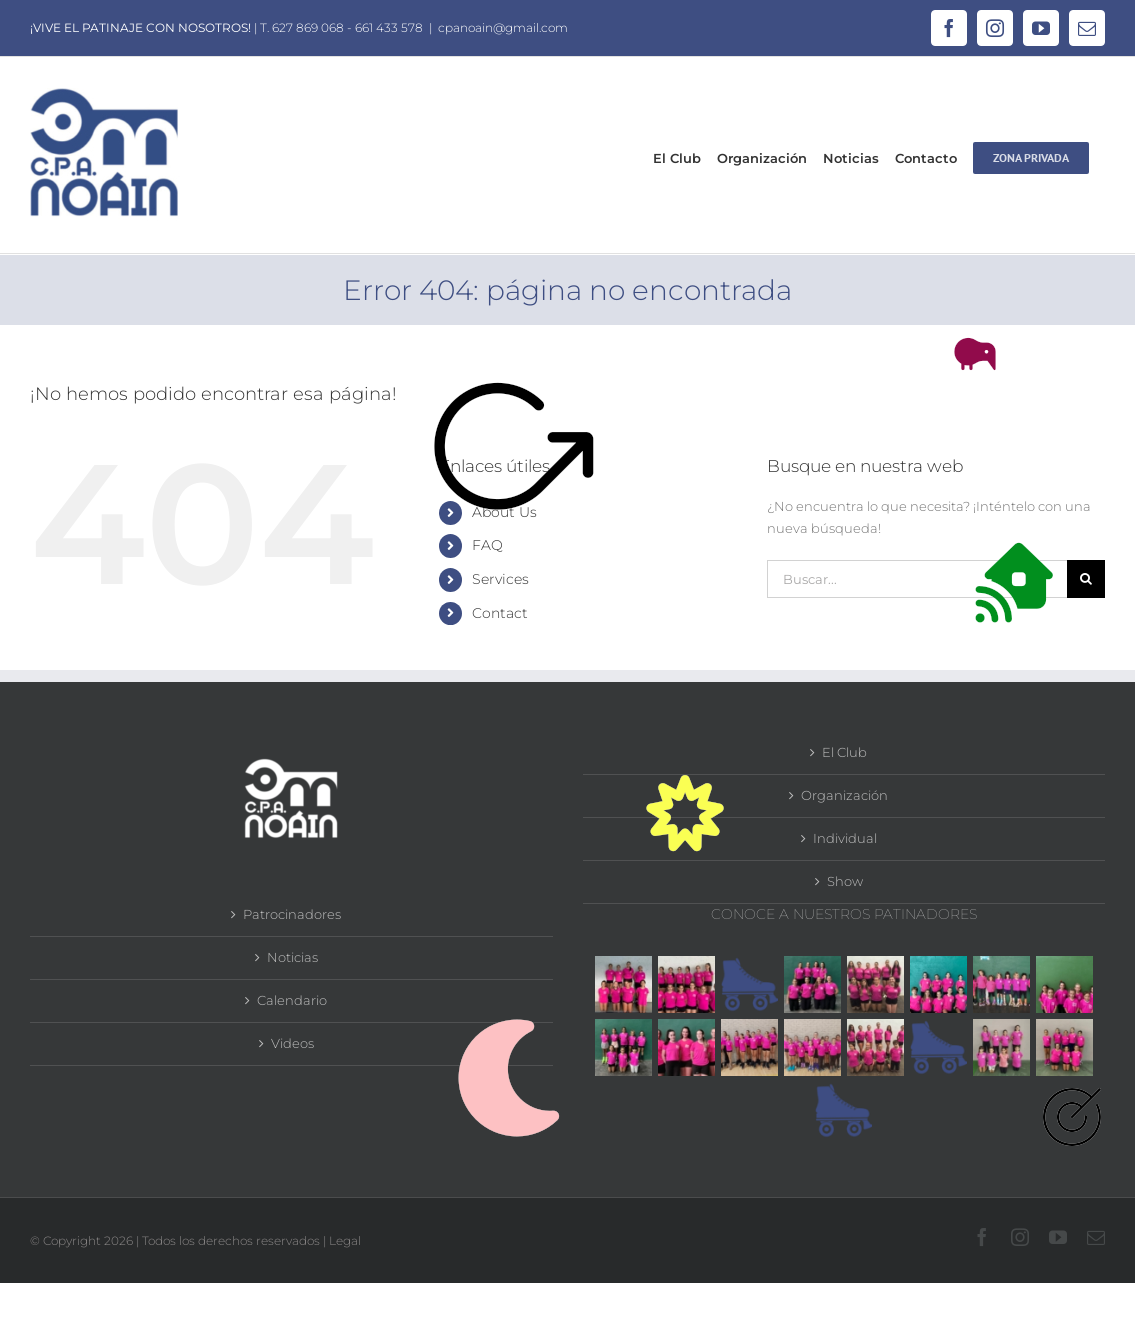 The height and width of the screenshot is (1339, 1135). What do you see at coordinates (1072, 1117) in the screenshot?
I see `set a goal or target` at bounding box center [1072, 1117].